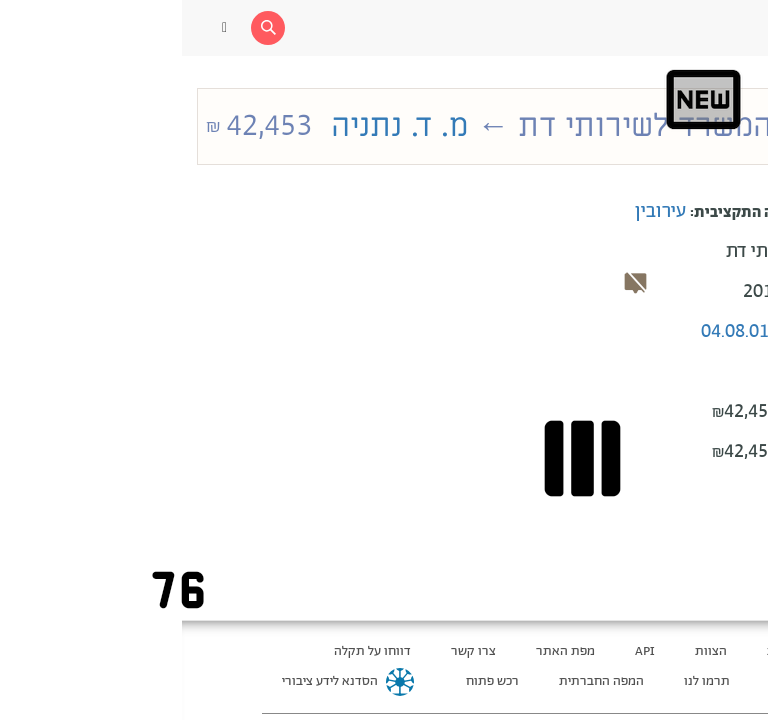 The width and height of the screenshot is (768, 720). What do you see at coordinates (703, 99) in the screenshot?
I see `indicates new content or recently added items` at bounding box center [703, 99].